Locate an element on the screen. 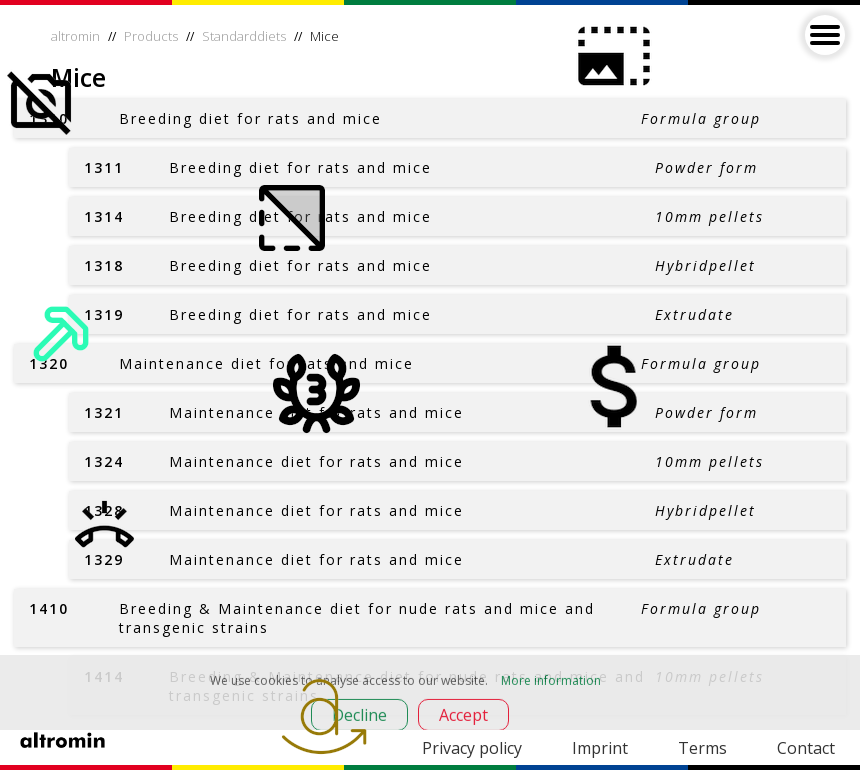  third place ranking or award is located at coordinates (316, 393).